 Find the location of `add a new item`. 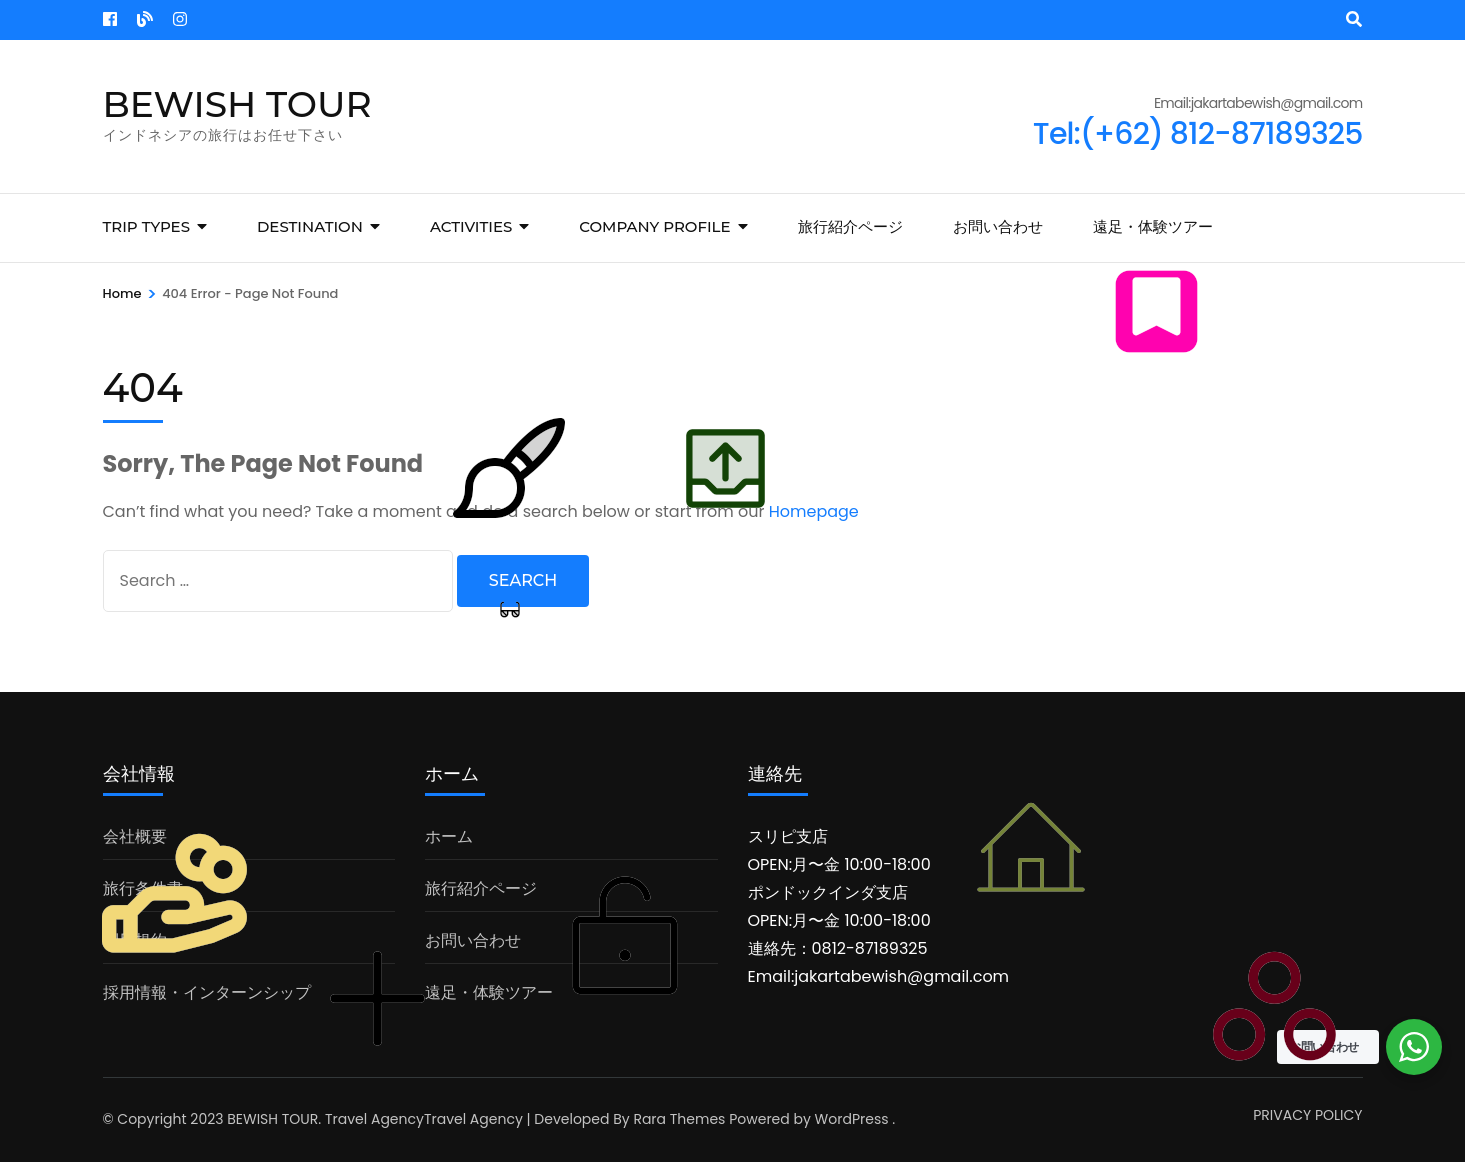

add a new item is located at coordinates (377, 998).